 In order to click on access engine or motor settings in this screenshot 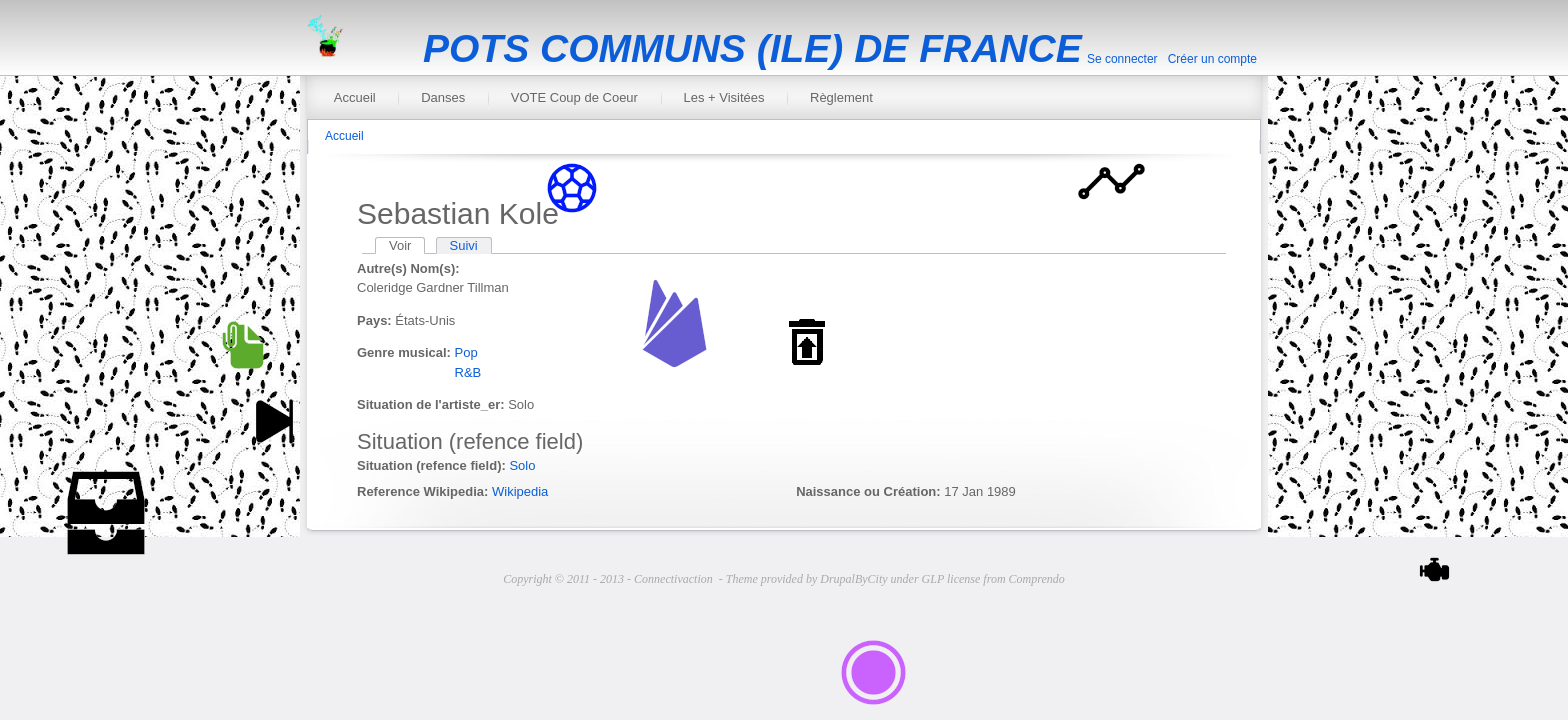, I will do `click(1434, 569)`.